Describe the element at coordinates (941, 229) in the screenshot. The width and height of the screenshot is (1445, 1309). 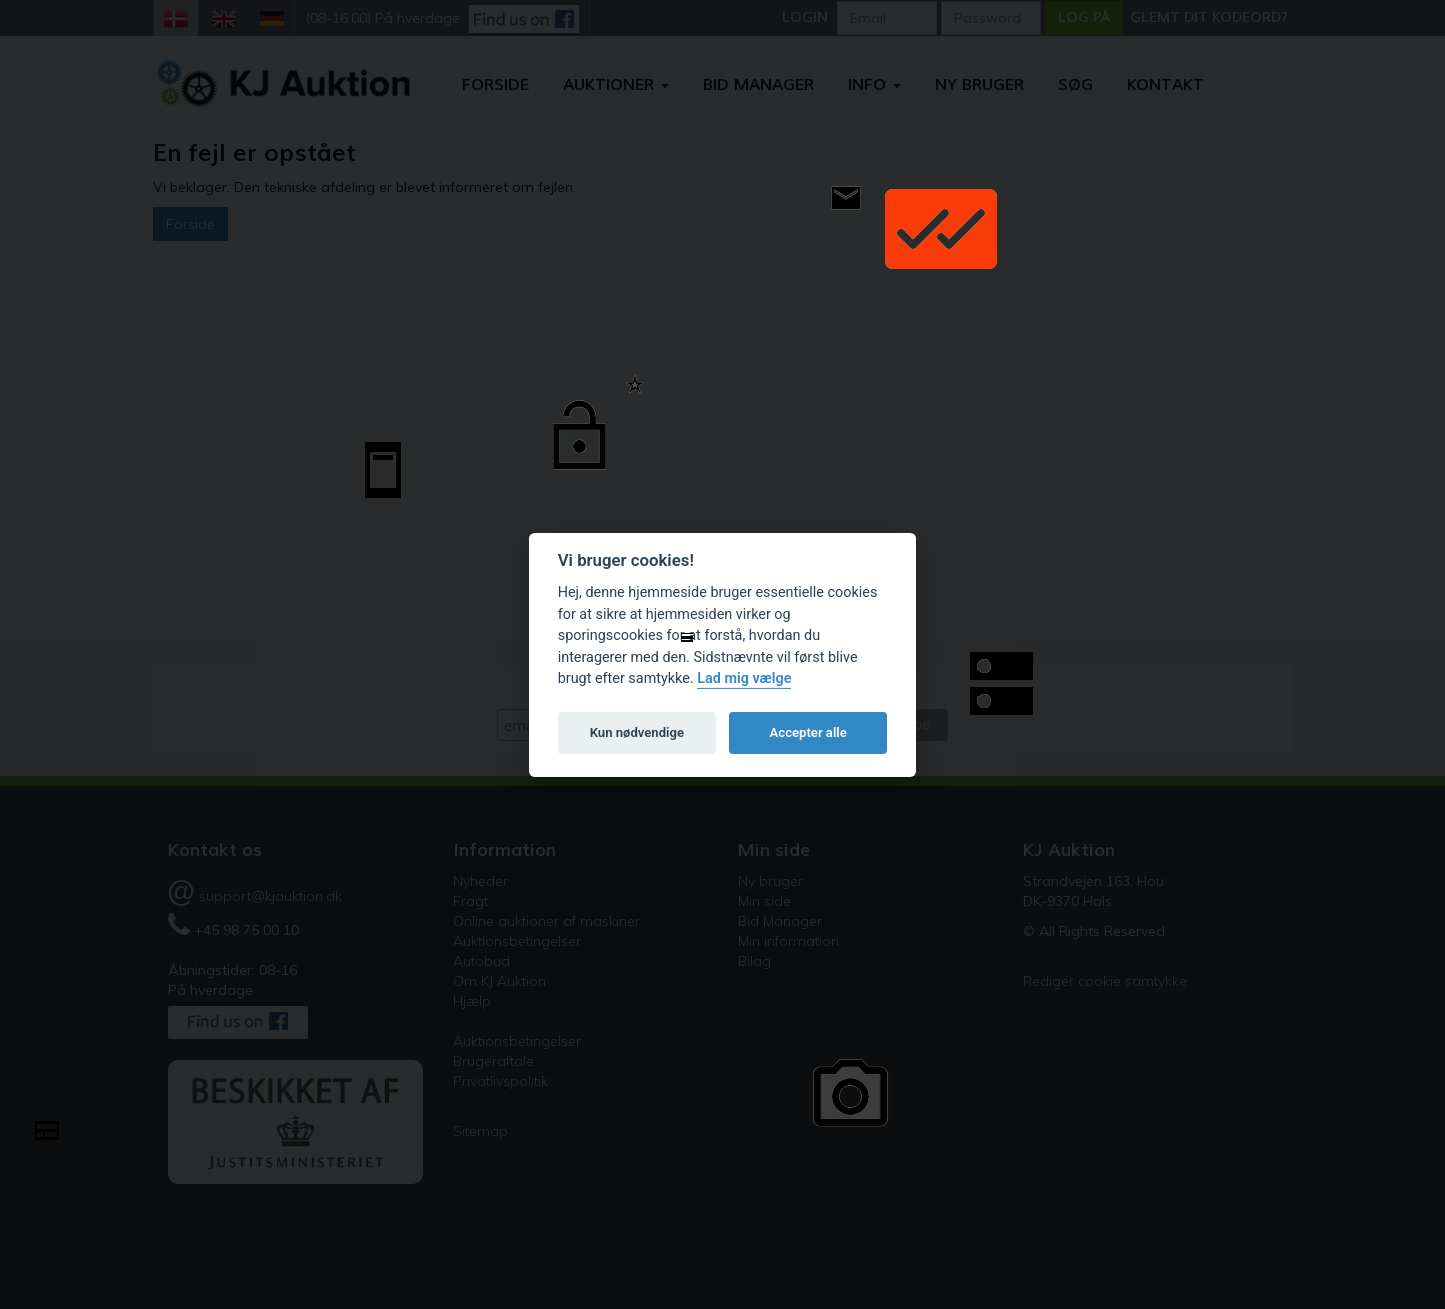
I see `indicates multiple items selected or completed` at that location.